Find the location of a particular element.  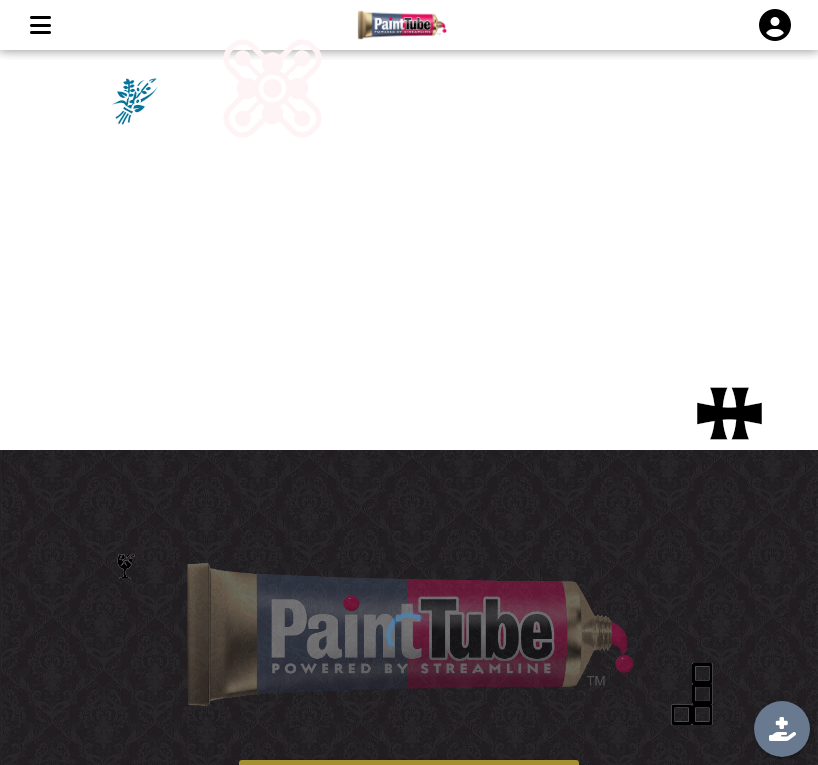

view collected herbs or botanical items is located at coordinates (134, 101).